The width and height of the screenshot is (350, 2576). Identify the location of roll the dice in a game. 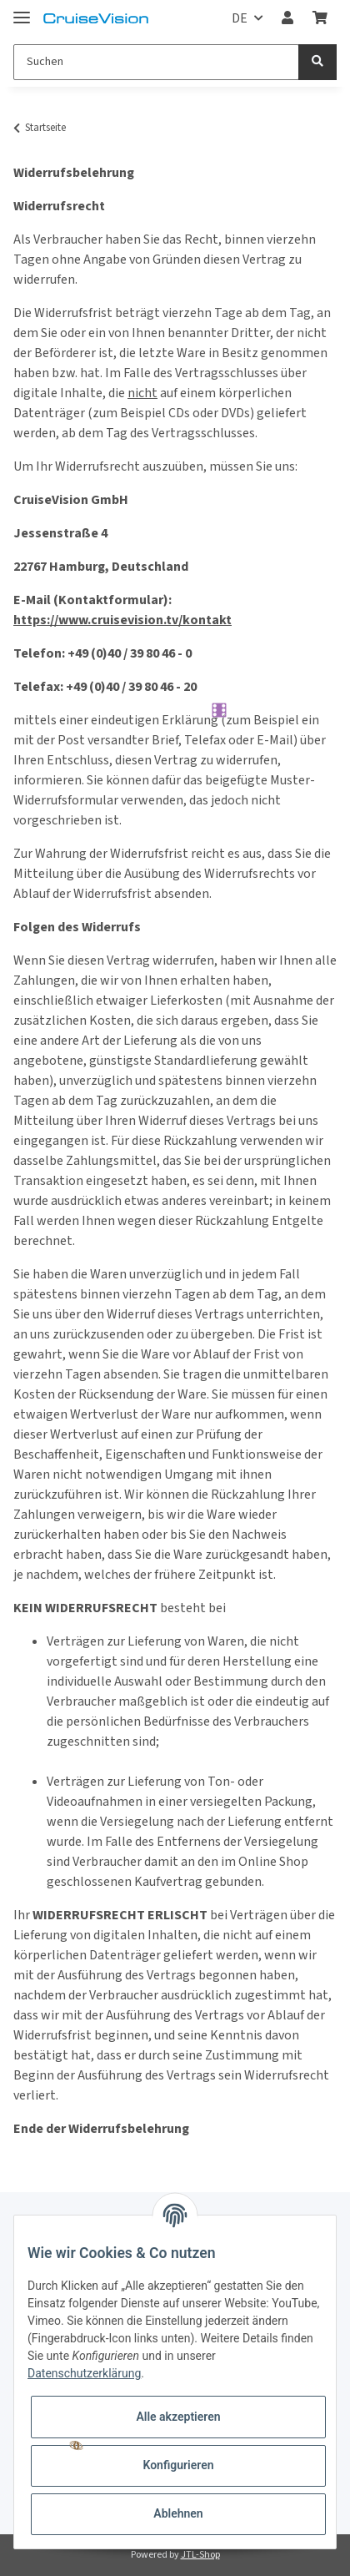
(219, 710).